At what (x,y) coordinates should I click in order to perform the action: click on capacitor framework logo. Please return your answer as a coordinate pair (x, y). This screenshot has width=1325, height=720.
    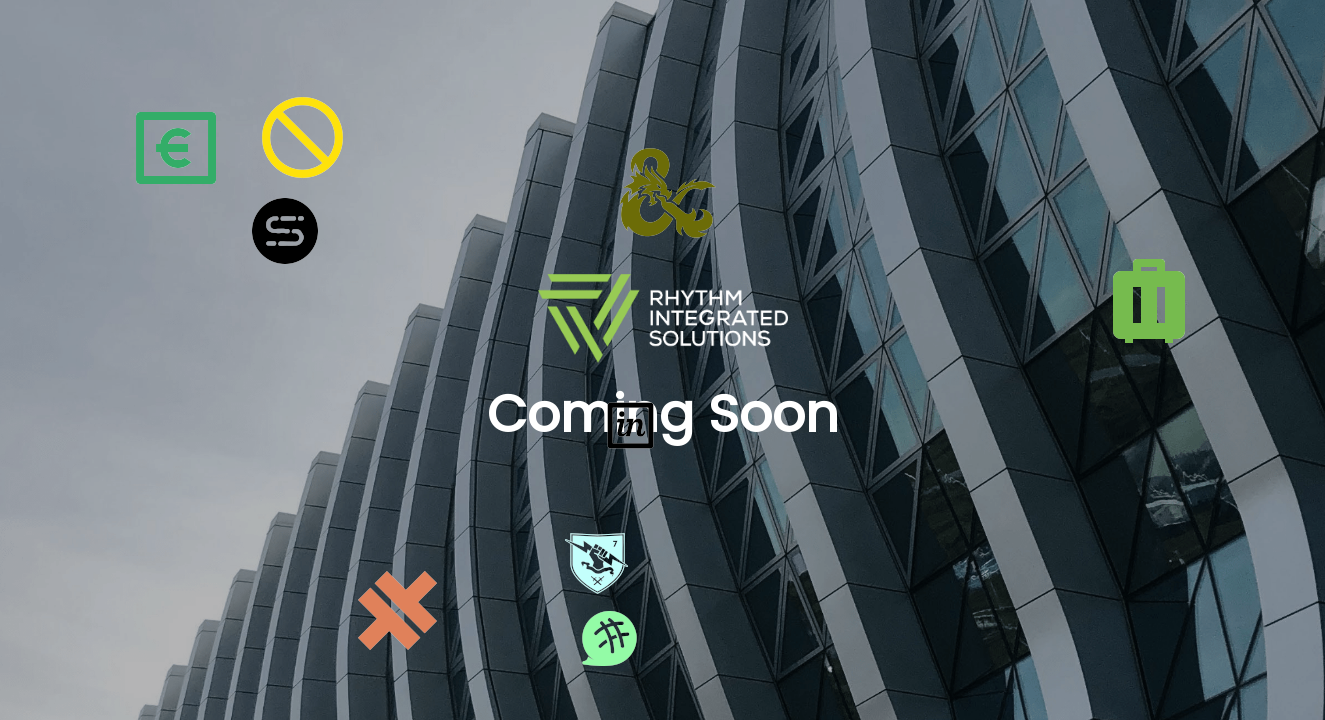
    Looking at the image, I should click on (397, 610).